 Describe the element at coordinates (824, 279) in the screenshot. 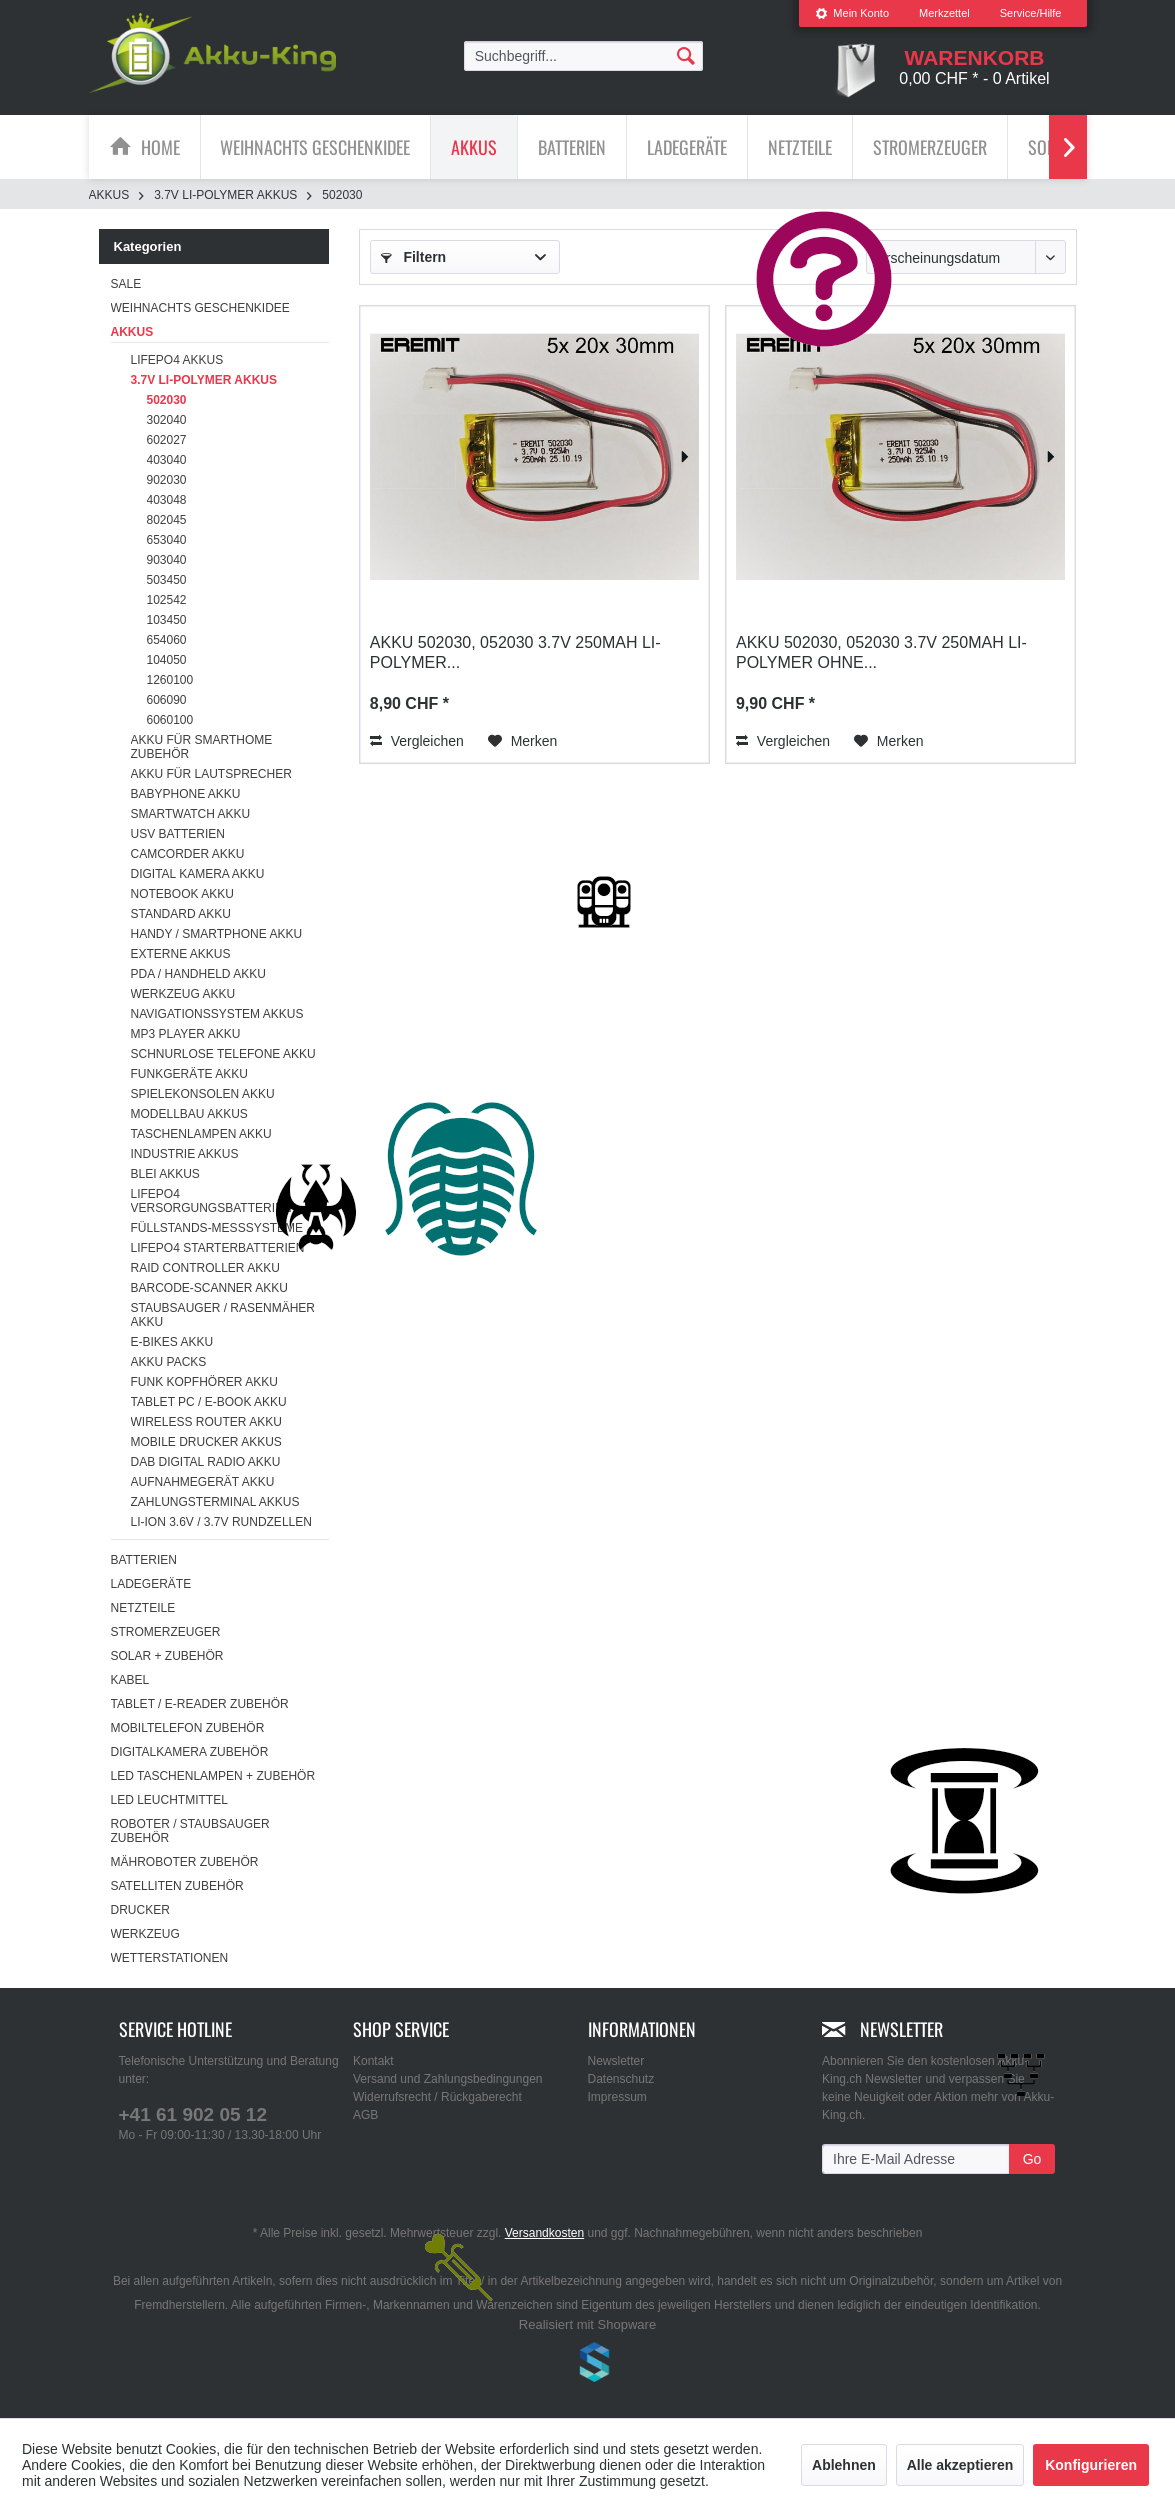

I see `access help or support documentation` at that location.